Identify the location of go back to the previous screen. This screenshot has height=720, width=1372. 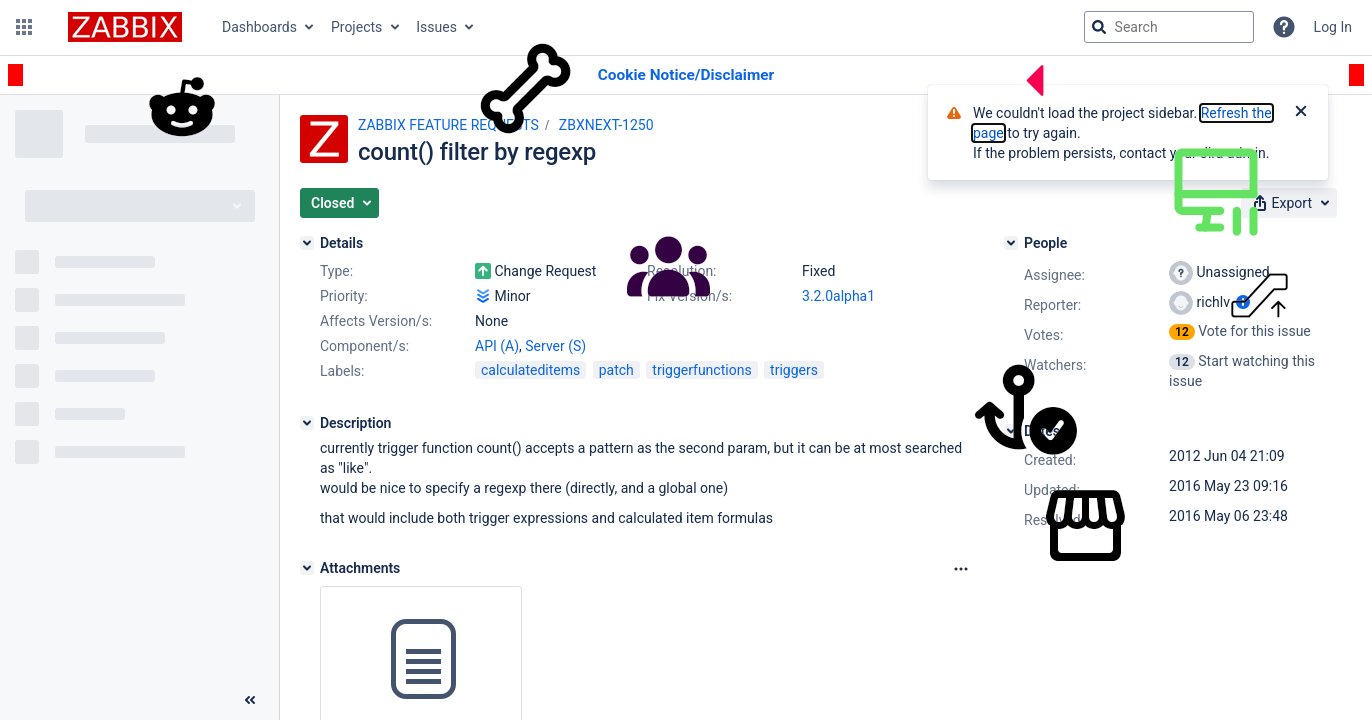
(1036, 80).